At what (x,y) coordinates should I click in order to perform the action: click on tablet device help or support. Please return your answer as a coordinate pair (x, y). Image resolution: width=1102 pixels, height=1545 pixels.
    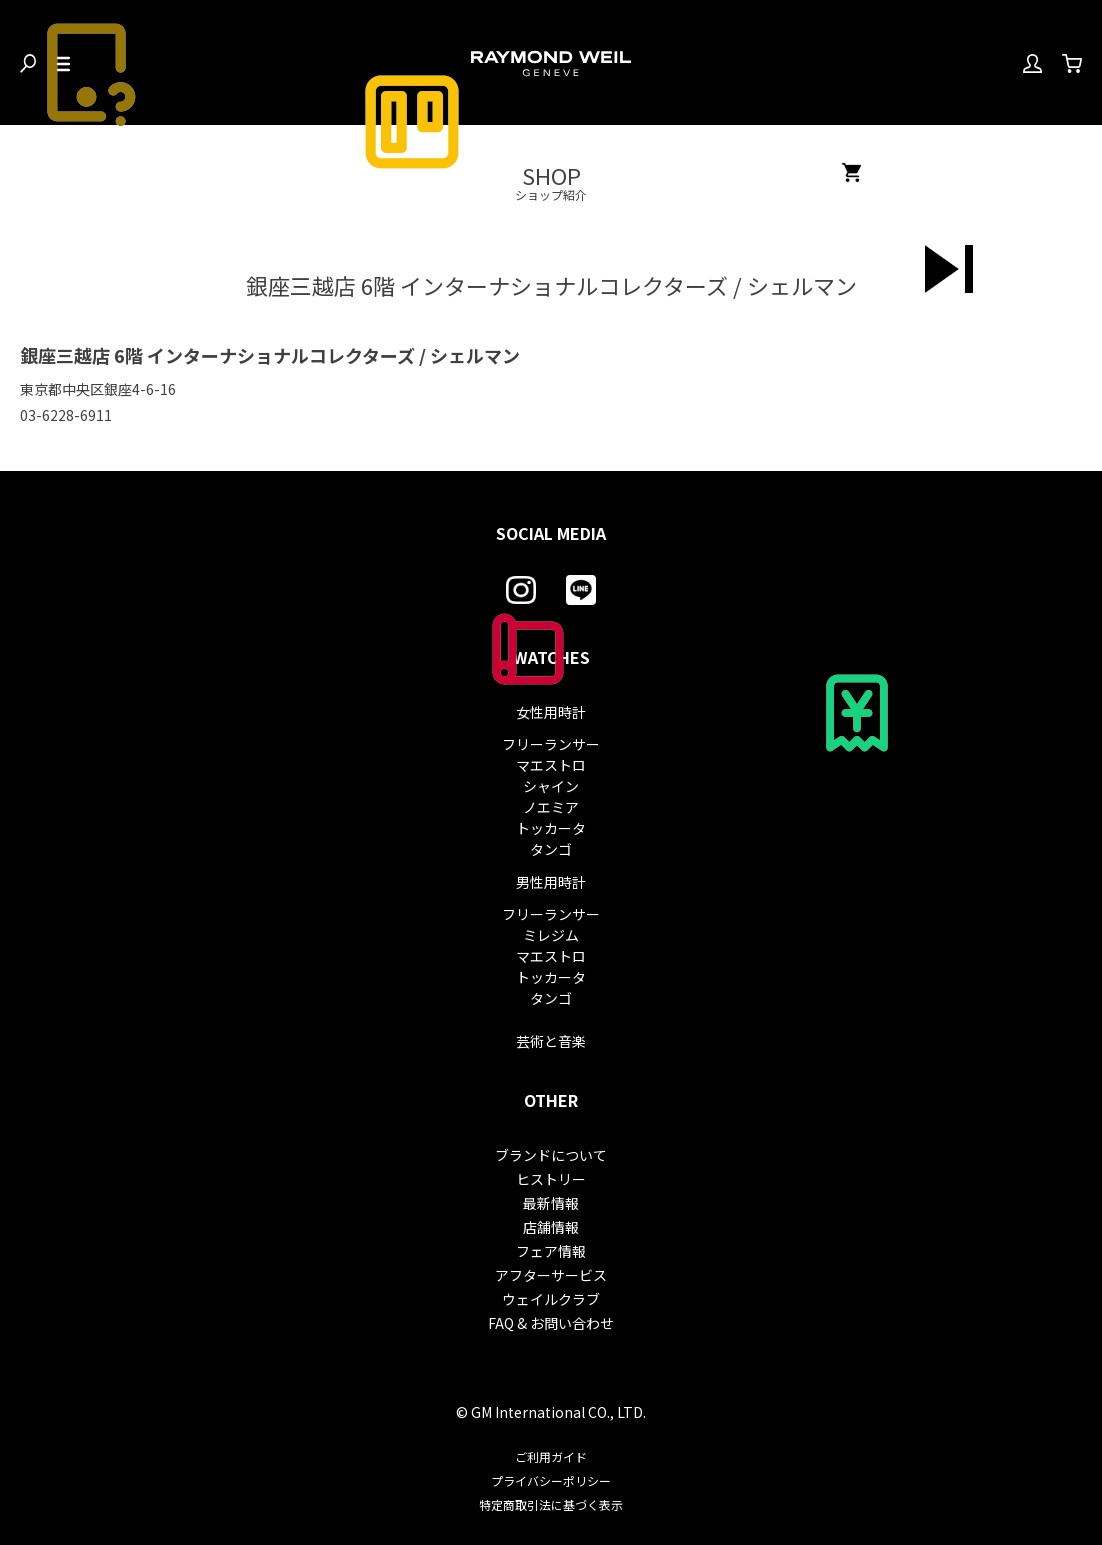
    Looking at the image, I should click on (86, 72).